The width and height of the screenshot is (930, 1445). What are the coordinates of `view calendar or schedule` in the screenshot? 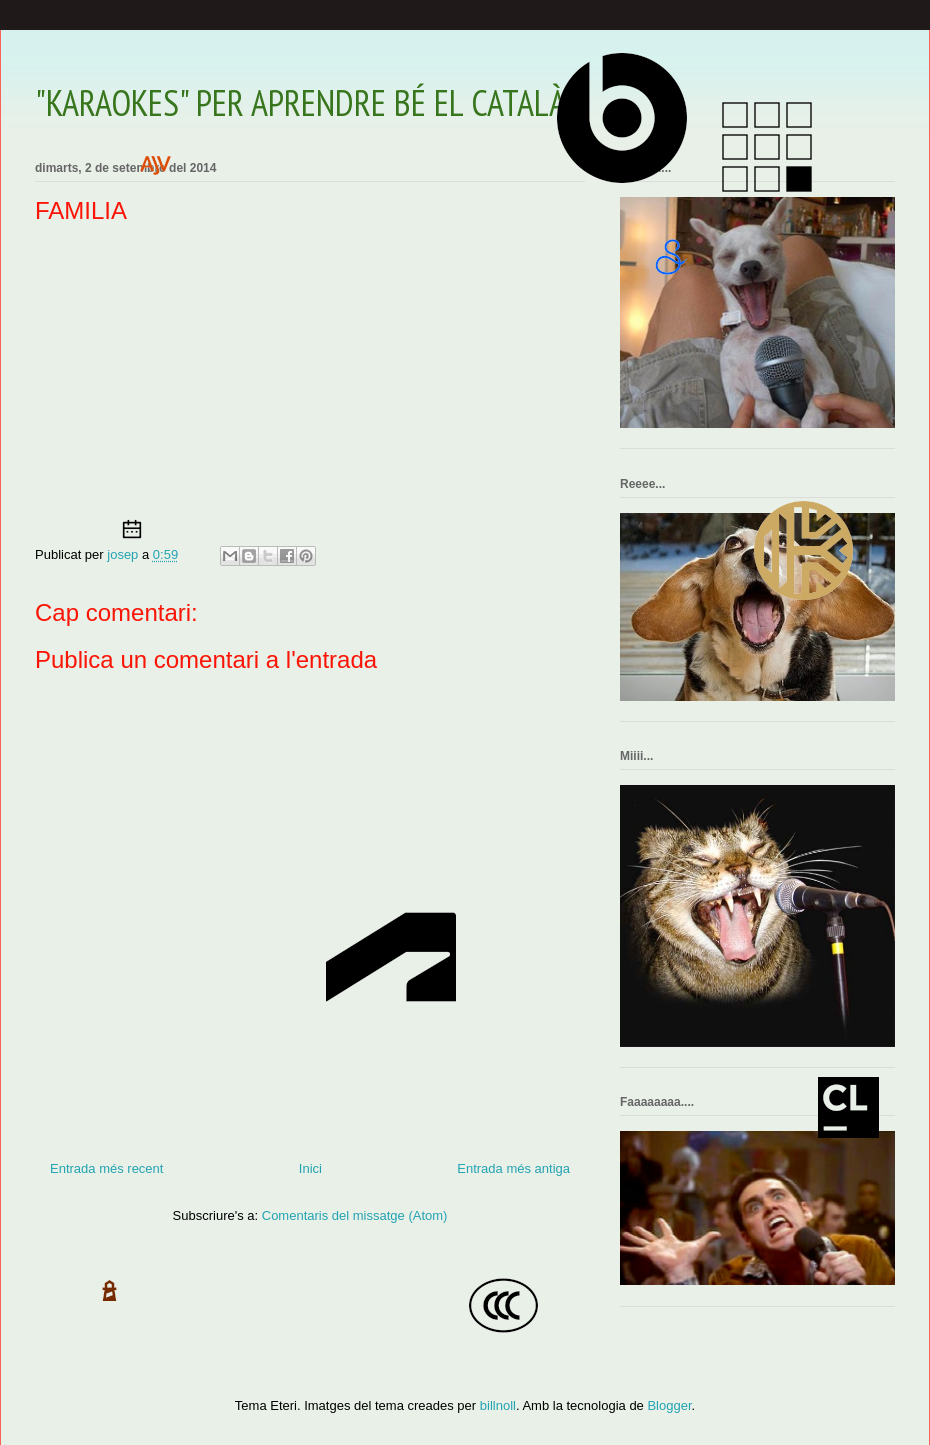 It's located at (132, 530).